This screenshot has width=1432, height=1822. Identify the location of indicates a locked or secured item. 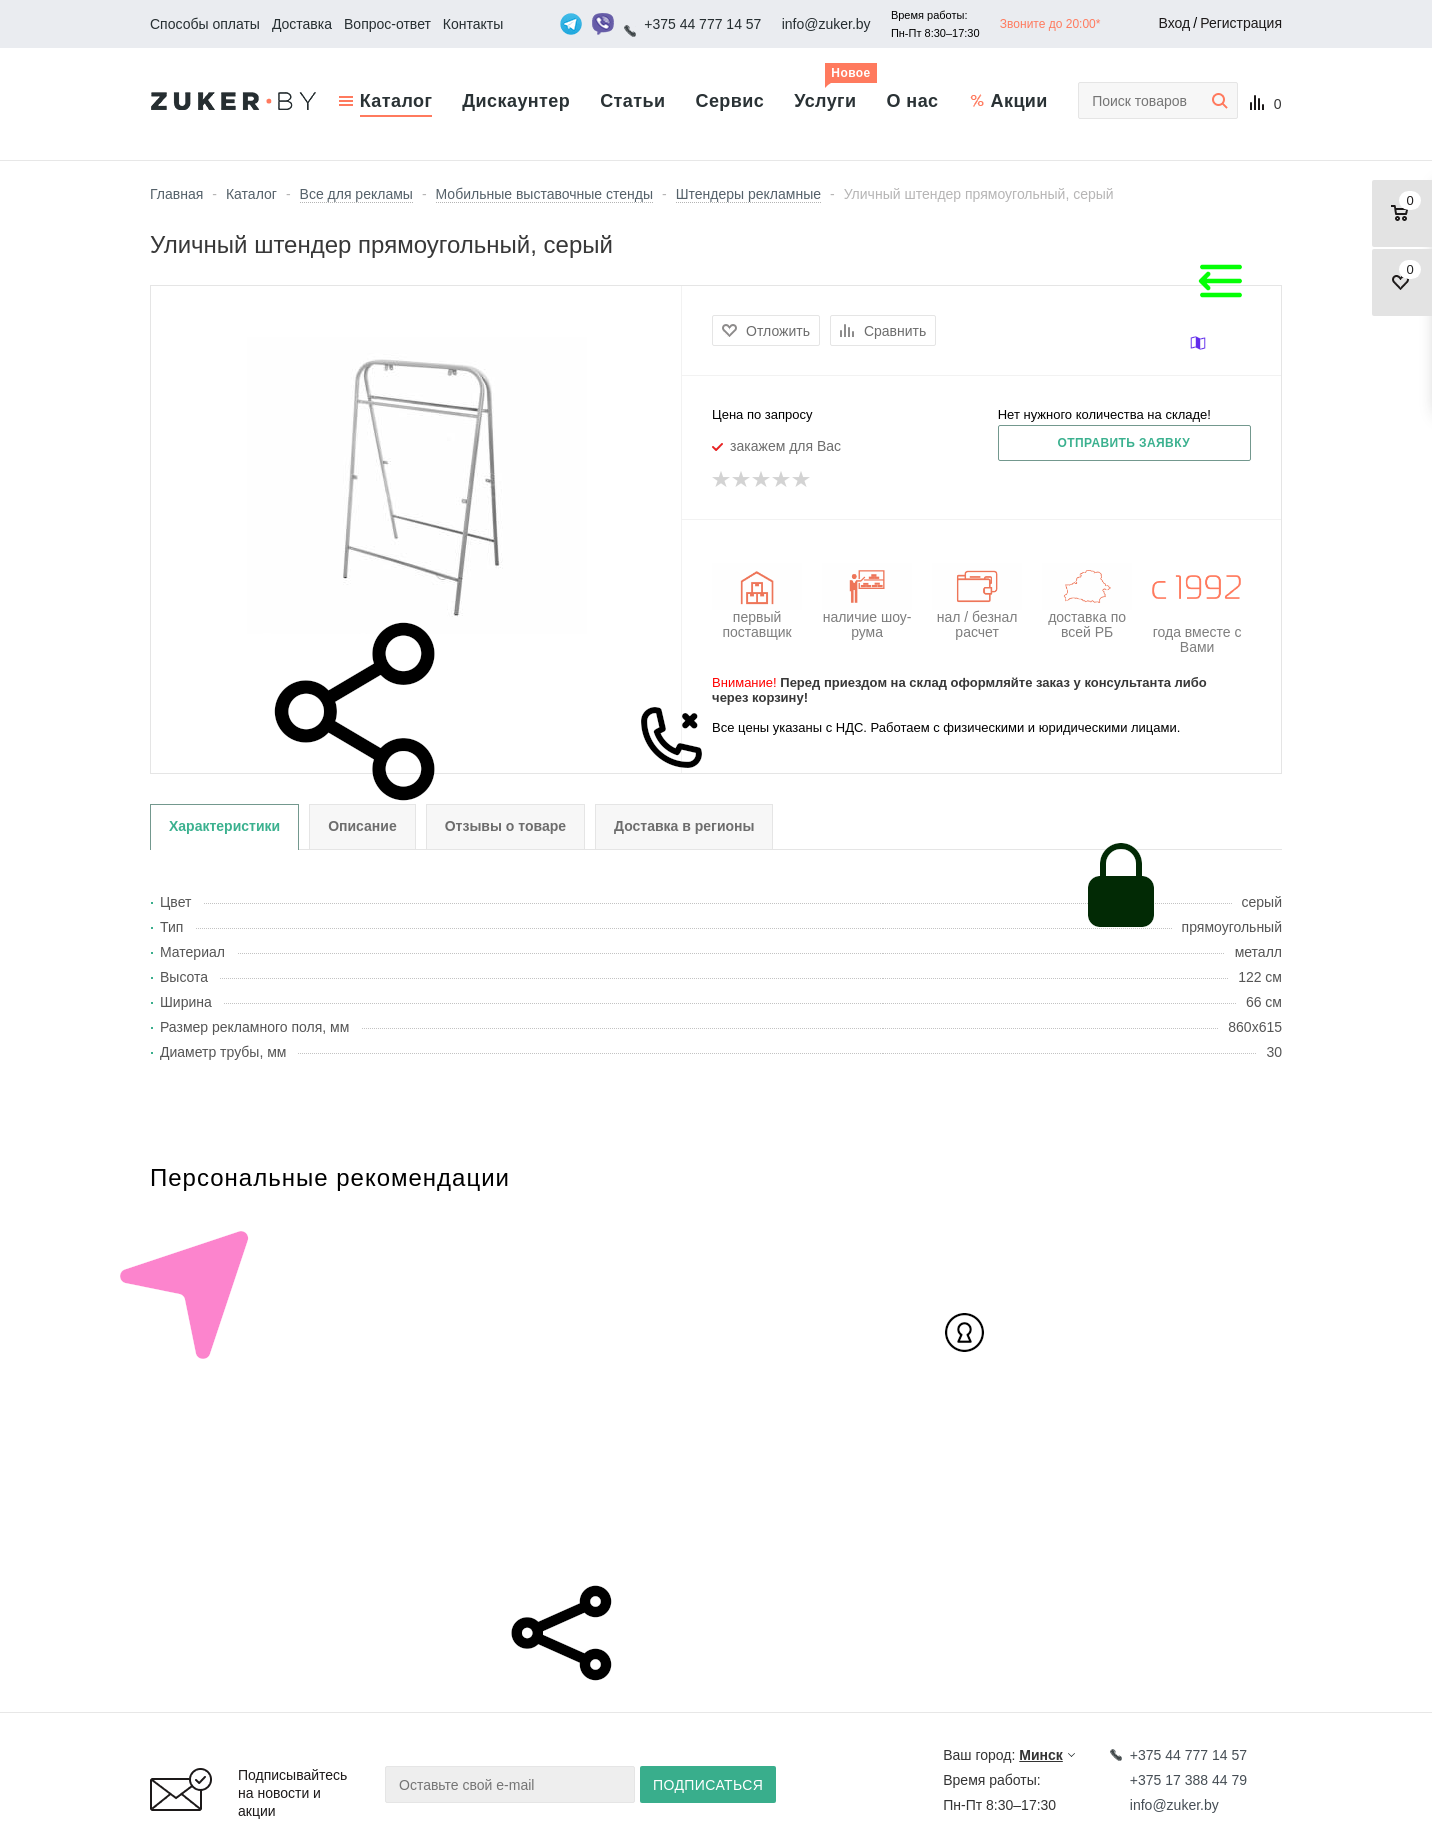
(1121, 885).